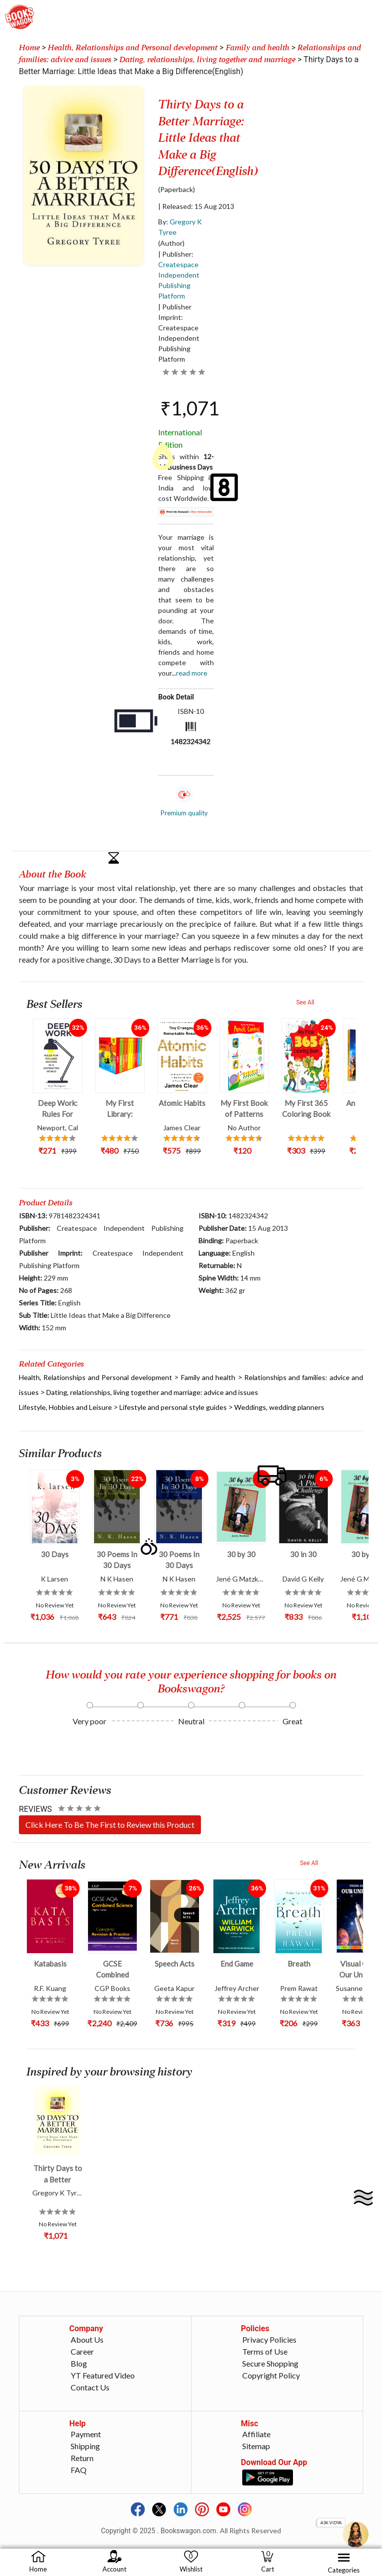 This screenshot has width=382, height=2576. What do you see at coordinates (149, 1547) in the screenshot?
I see `indicates criminal or arrest-related content` at bounding box center [149, 1547].